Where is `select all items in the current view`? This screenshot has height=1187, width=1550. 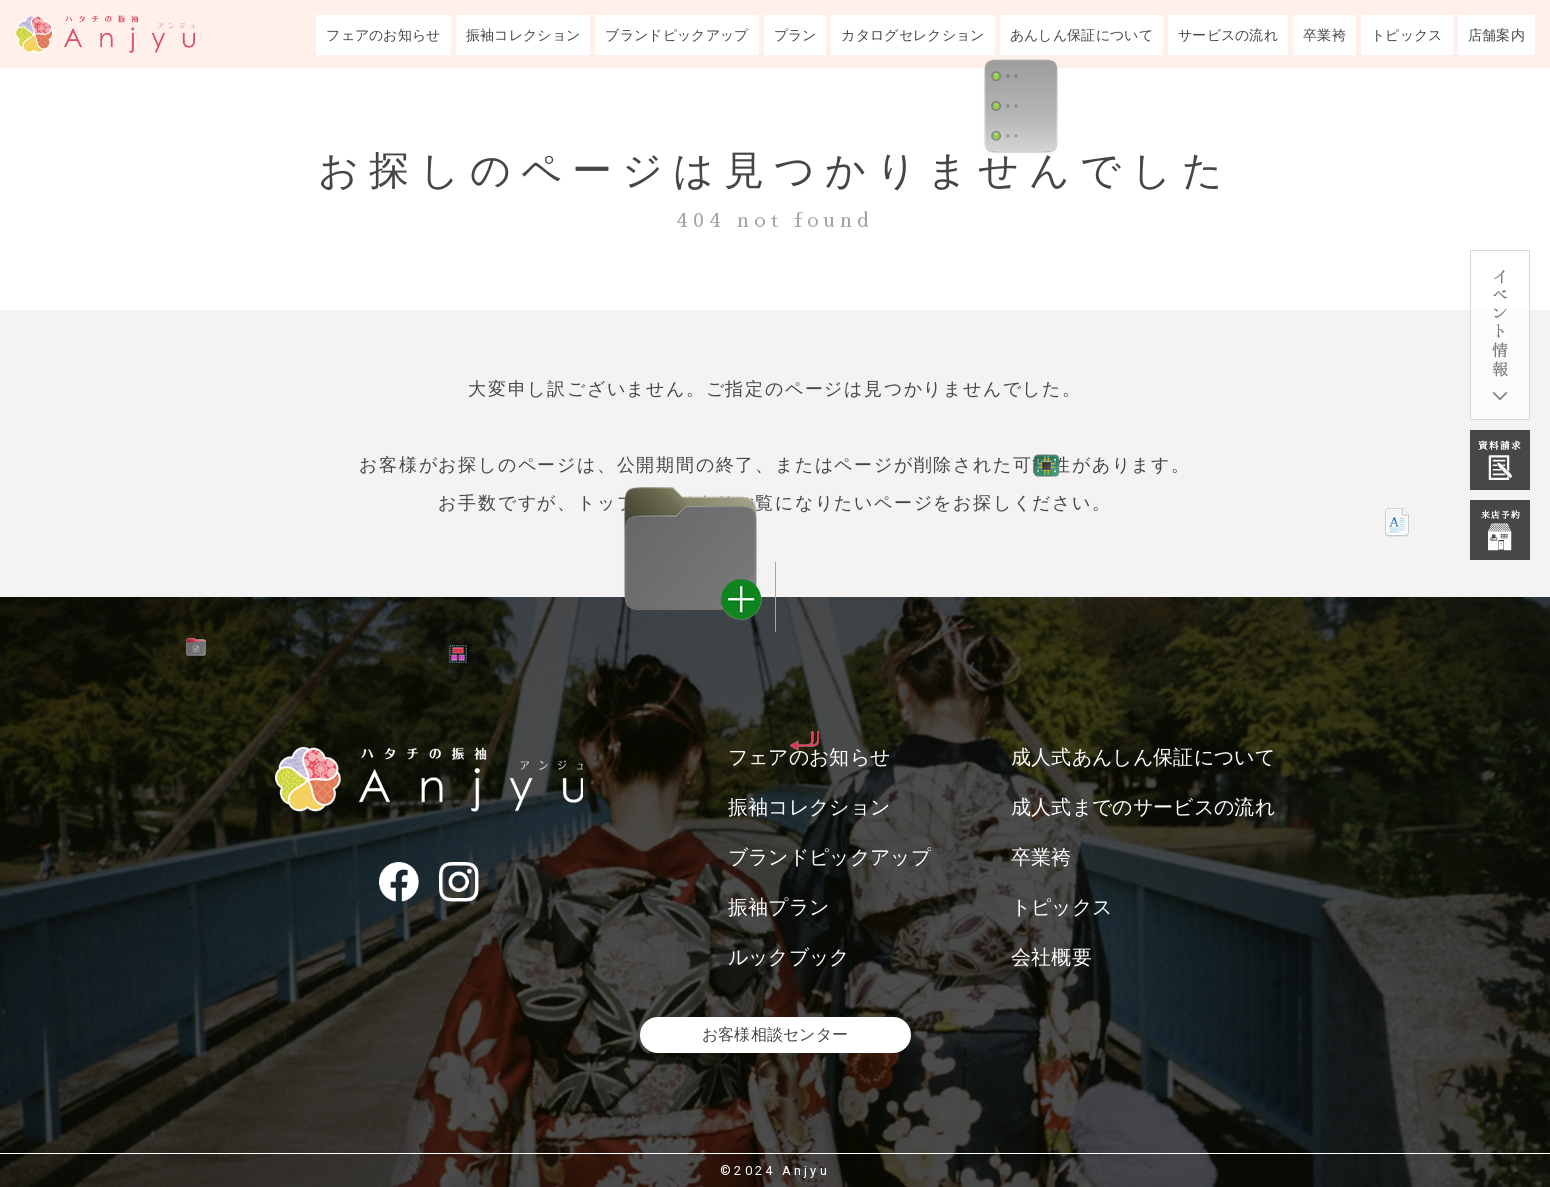
select all items in the current view is located at coordinates (458, 654).